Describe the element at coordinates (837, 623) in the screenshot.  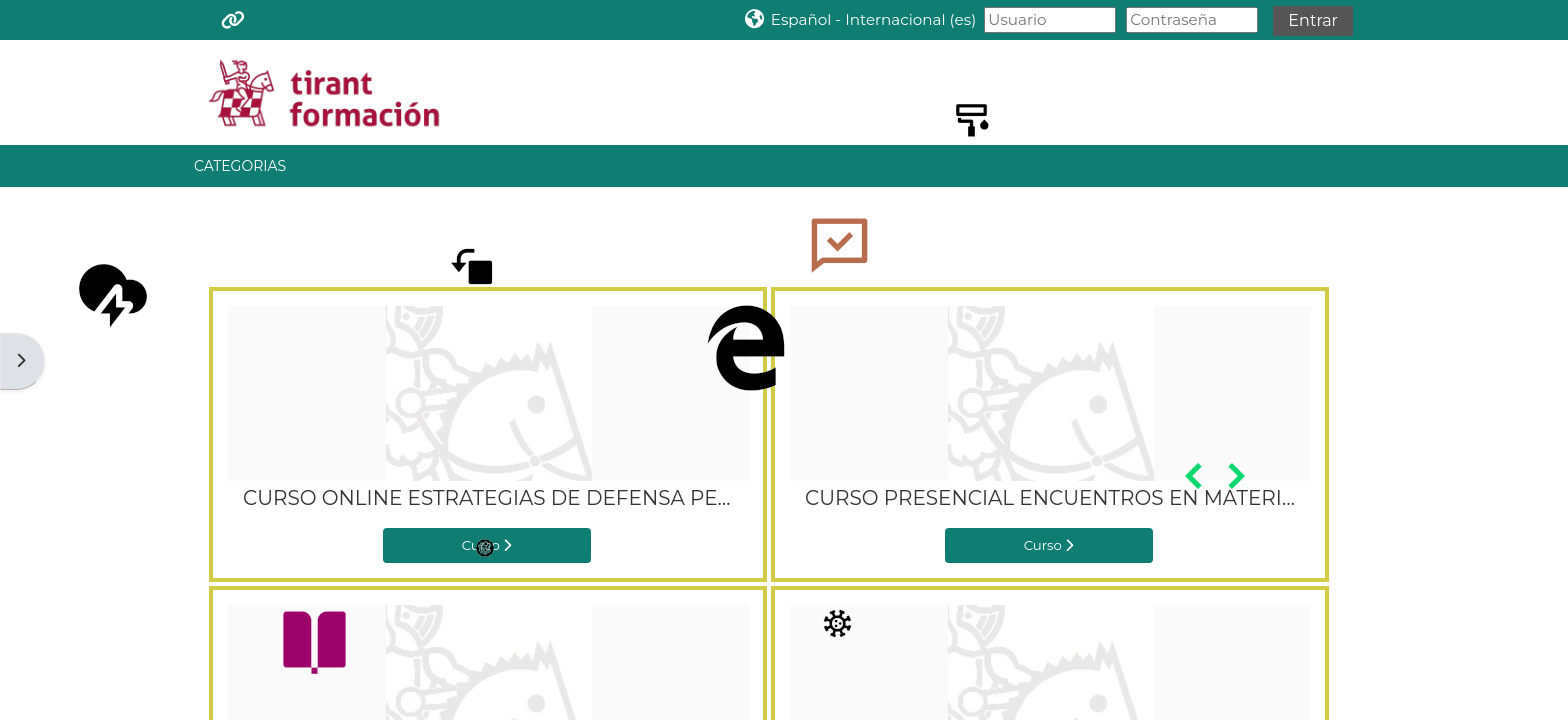
I see `indicates virus or infection detected` at that location.